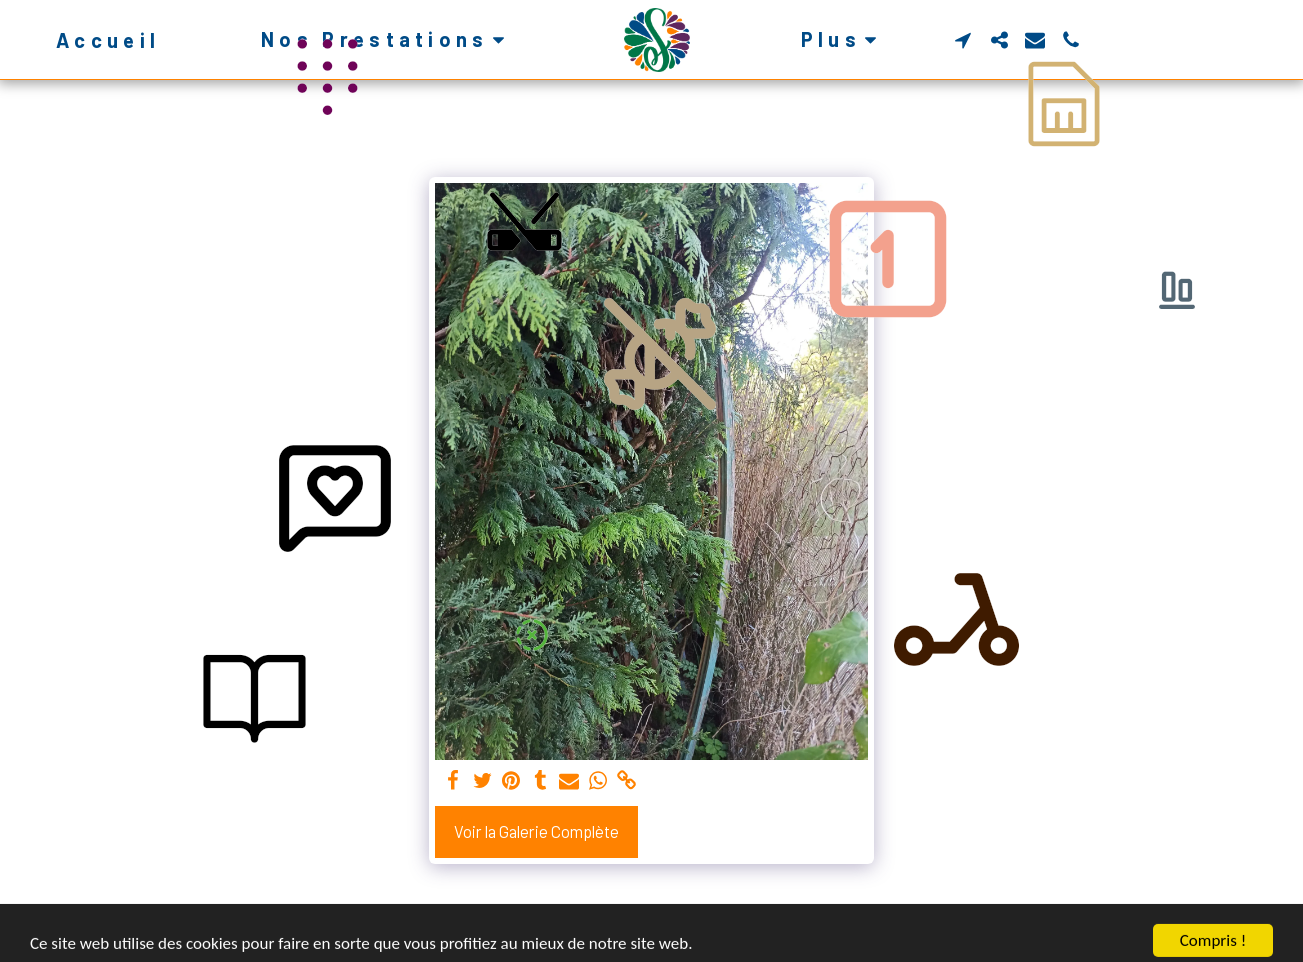 The image size is (1303, 962). Describe the element at coordinates (956, 623) in the screenshot. I see `select scooter as transportation mode` at that location.